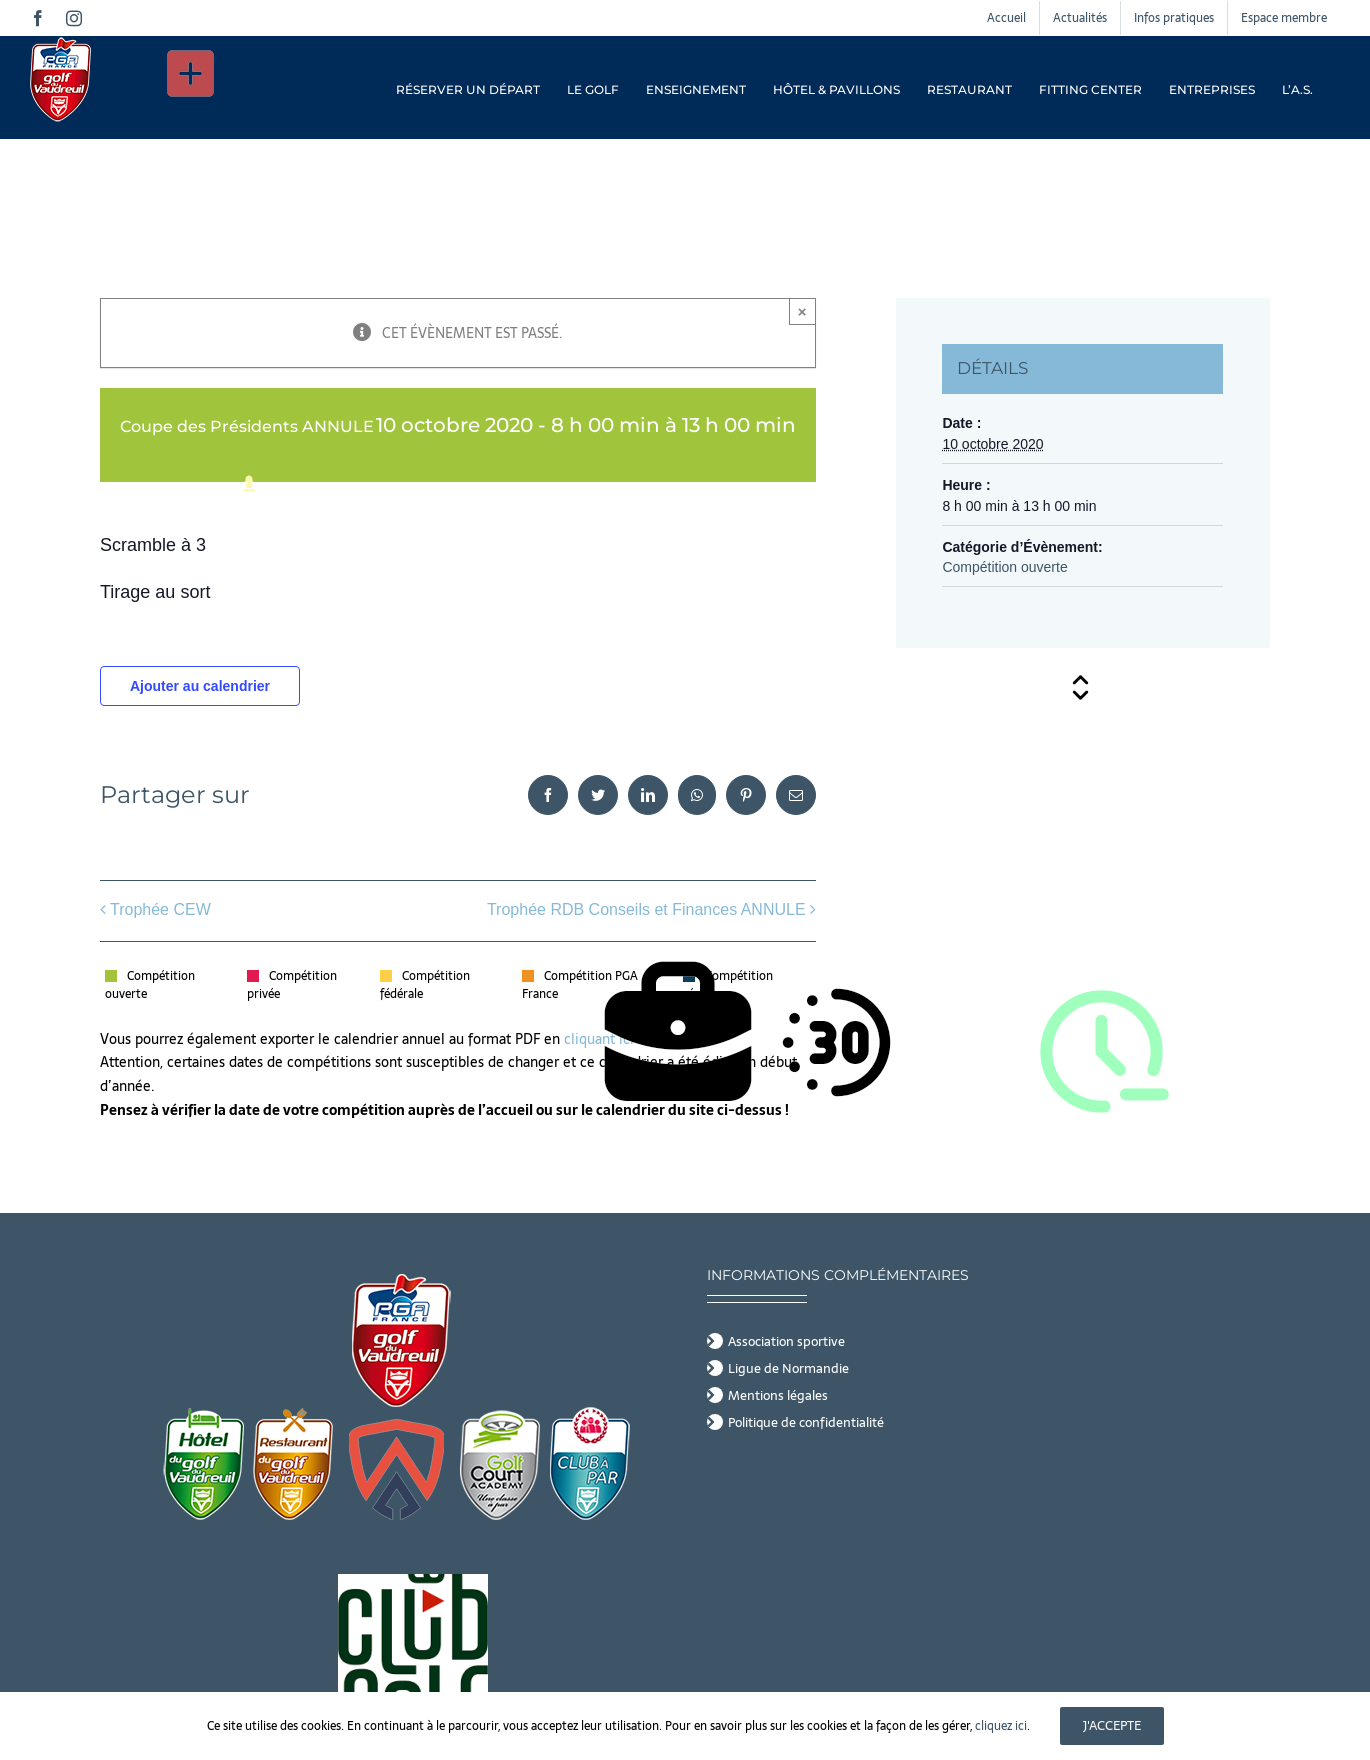  What do you see at coordinates (1101, 1051) in the screenshot?
I see `remove time or reduce duration` at bounding box center [1101, 1051].